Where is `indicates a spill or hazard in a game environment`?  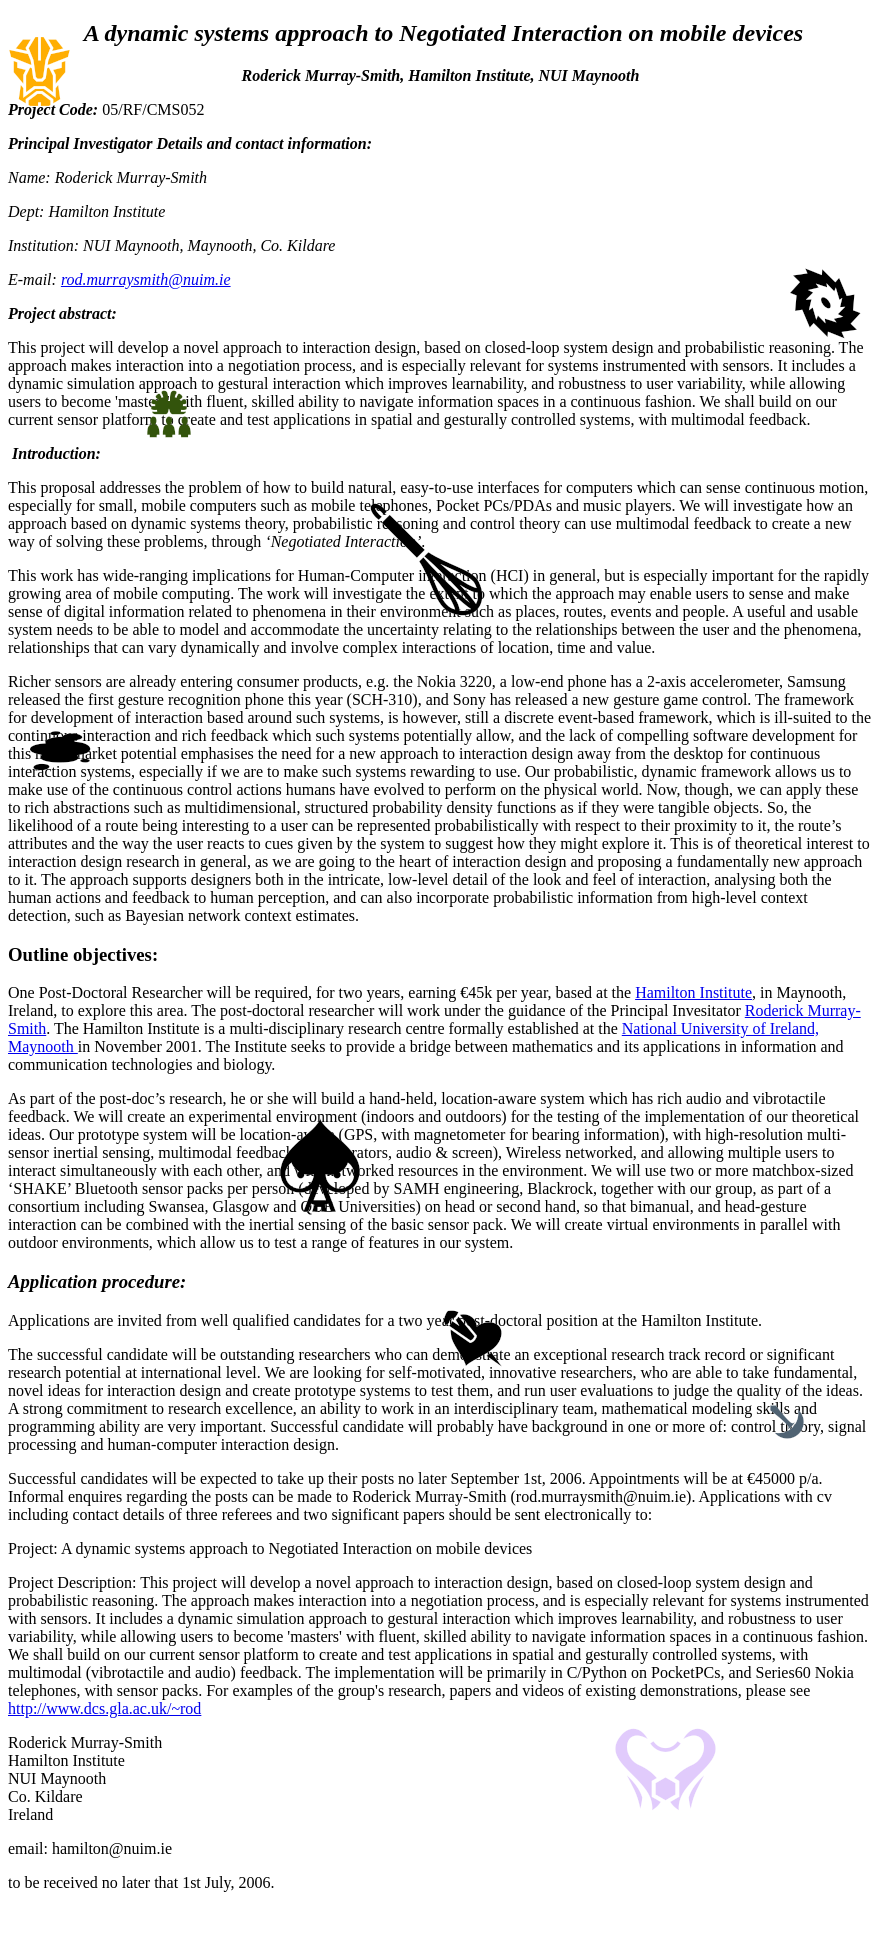
indicates a spill or hazard in a game environment is located at coordinates (60, 746).